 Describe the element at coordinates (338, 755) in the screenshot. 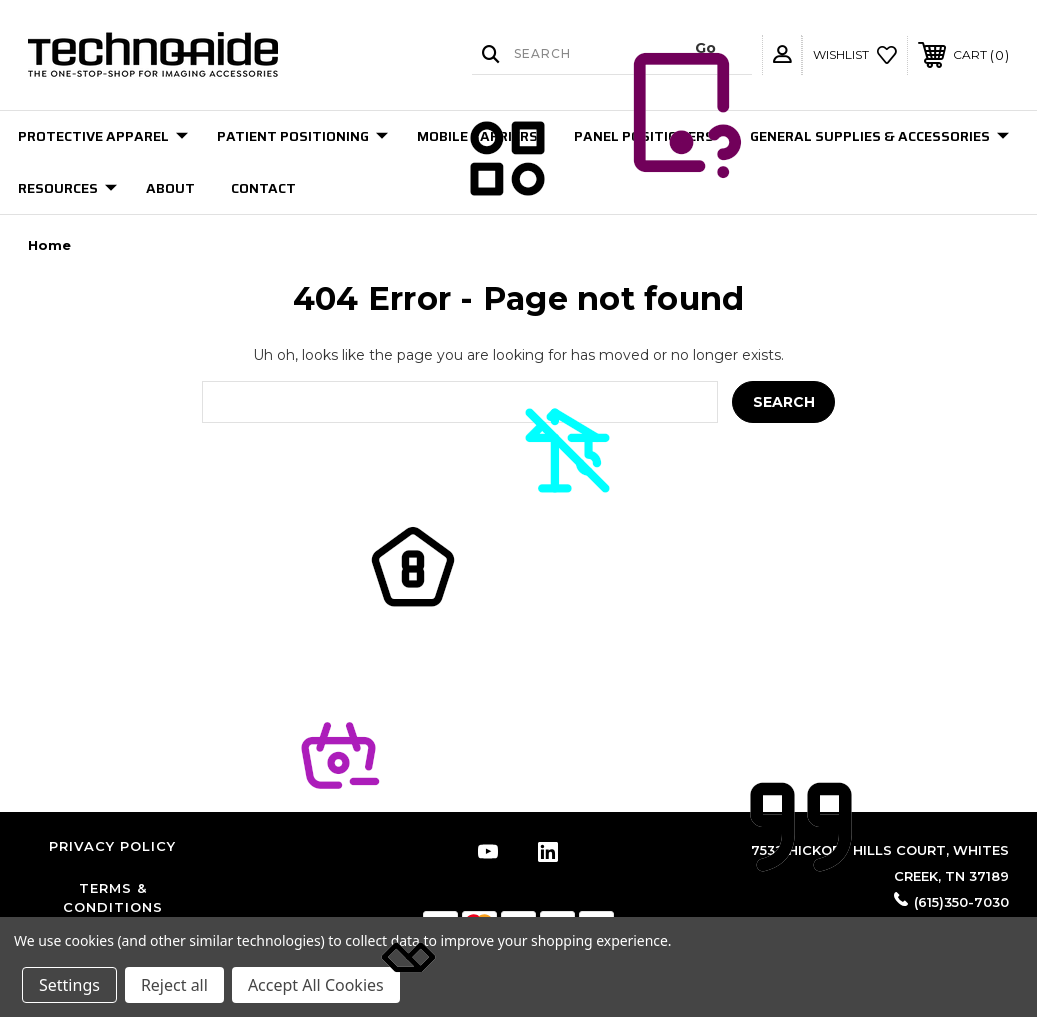

I see `remove item from basket` at that location.